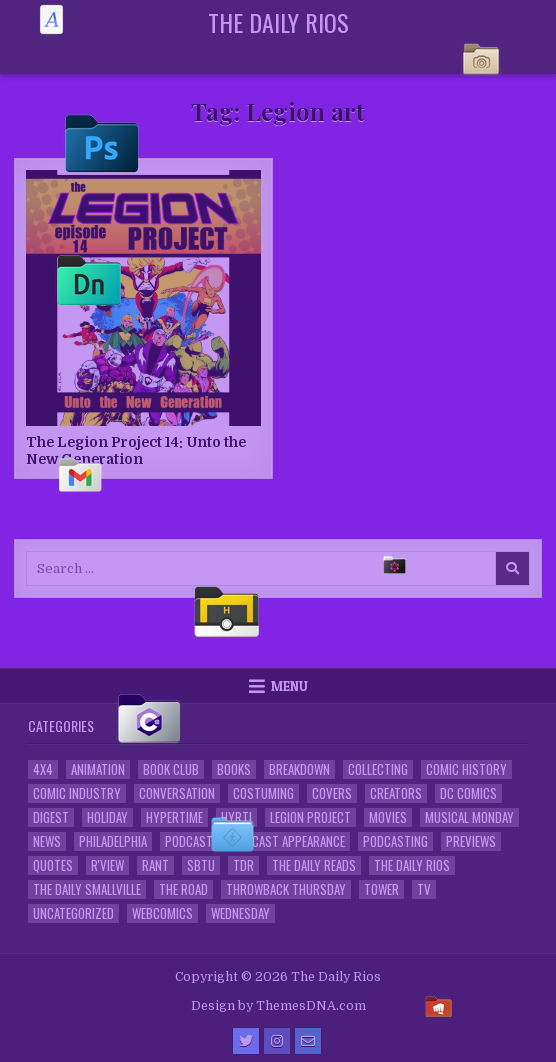  Describe the element at coordinates (481, 61) in the screenshot. I see `open your pictures folder` at that location.